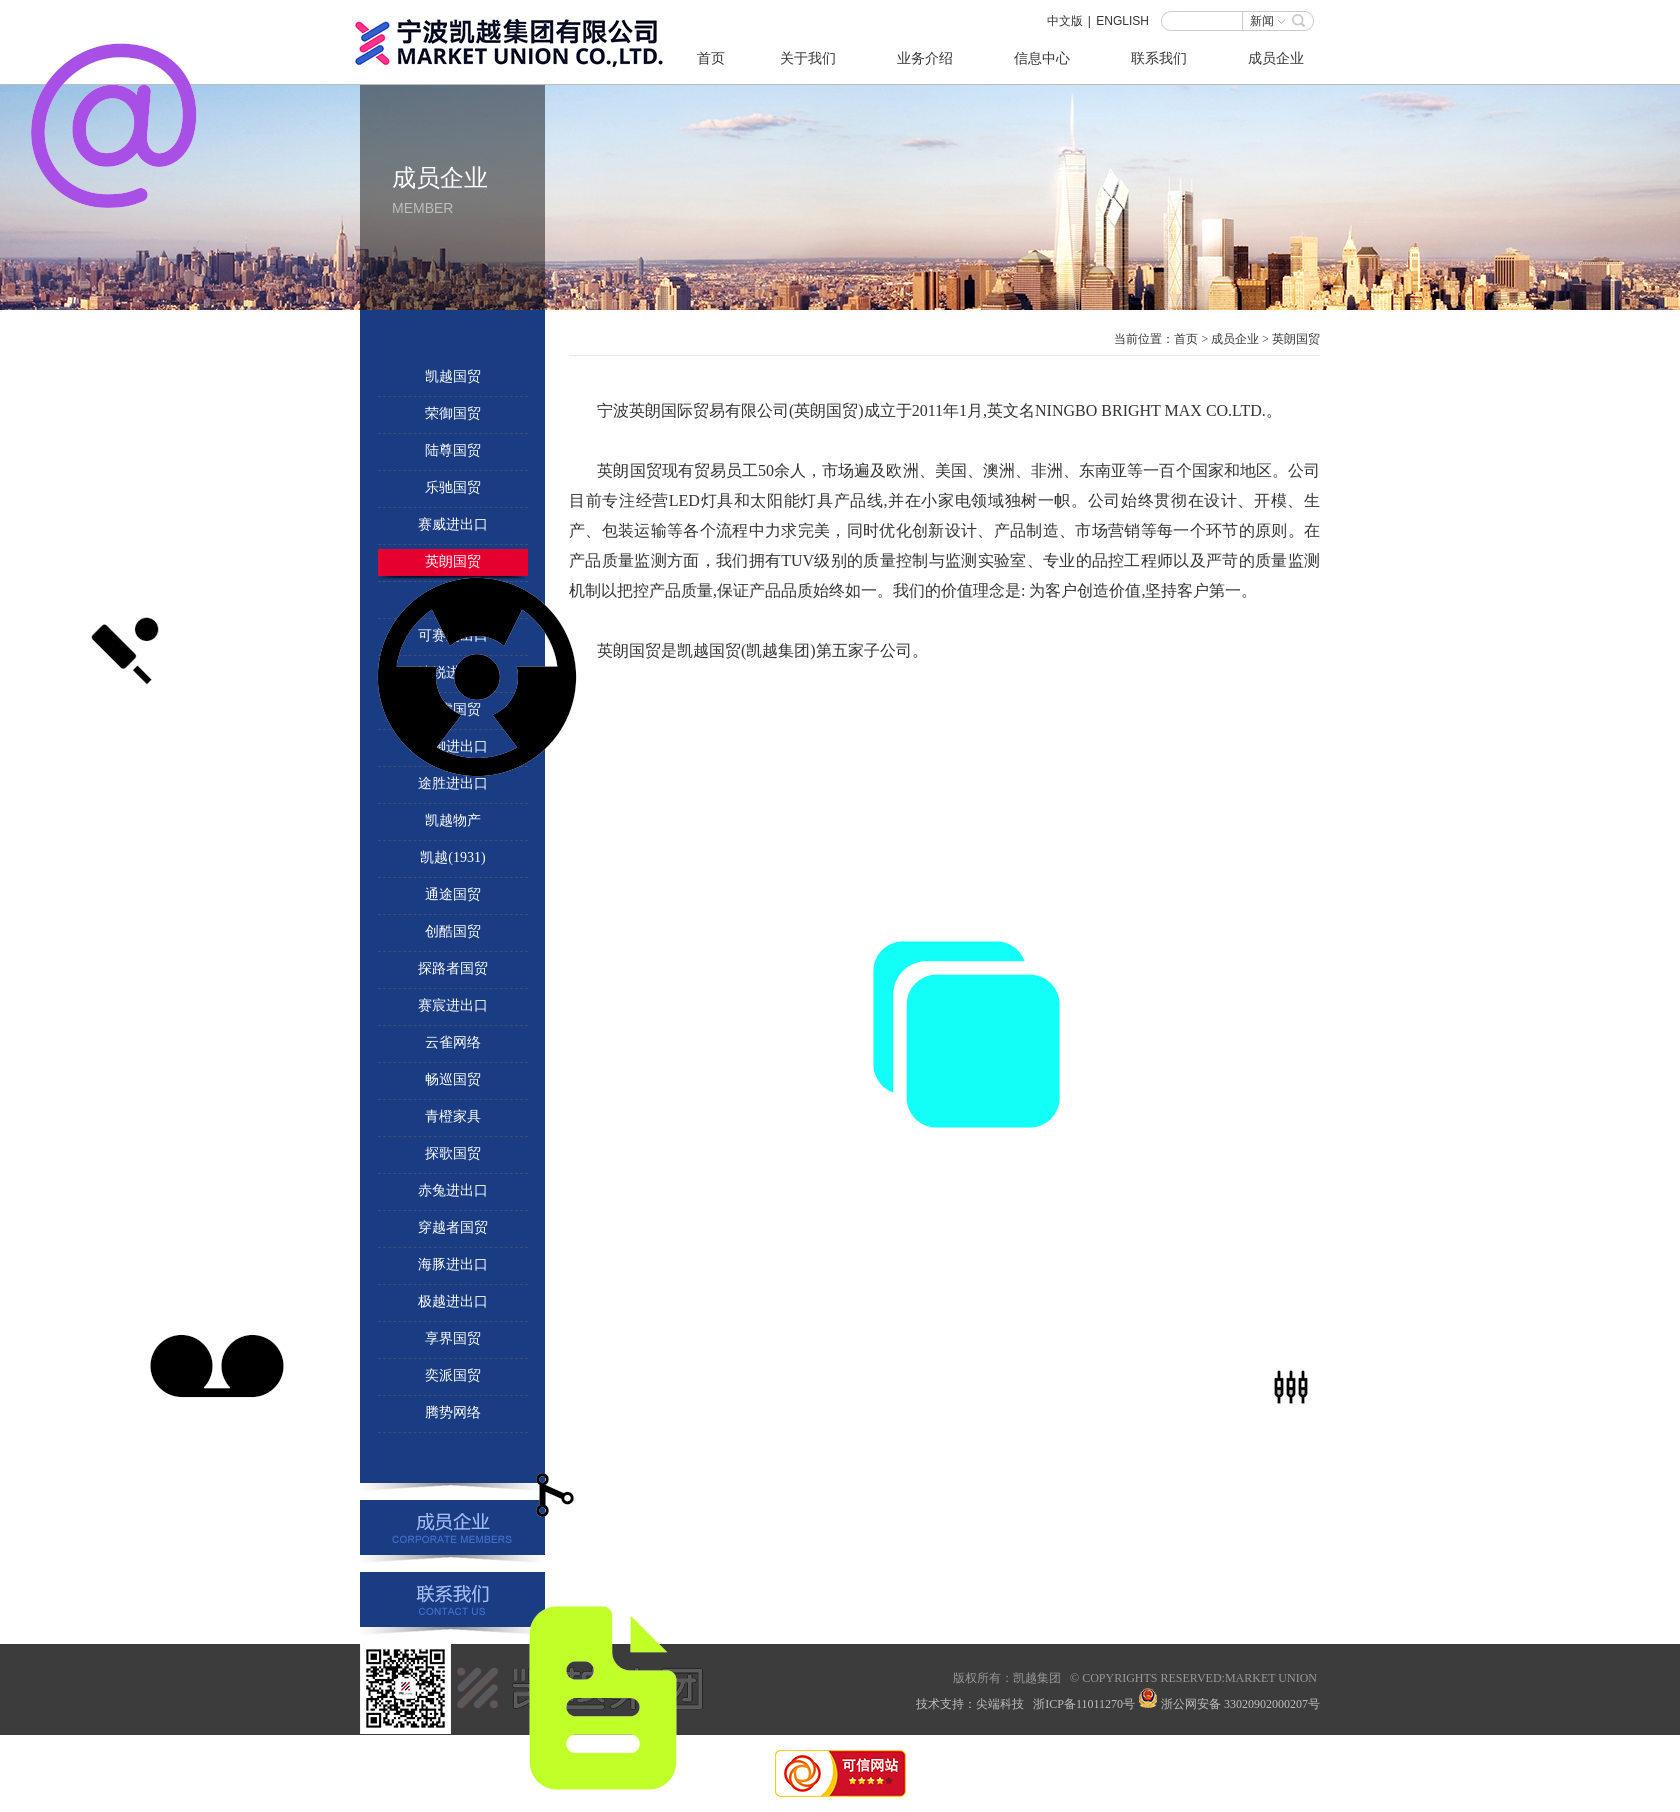 Image resolution: width=1680 pixels, height=1812 pixels. What do you see at coordinates (113, 126) in the screenshot?
I see `mention a user in a post or comment` at bounding box center [113, 126].